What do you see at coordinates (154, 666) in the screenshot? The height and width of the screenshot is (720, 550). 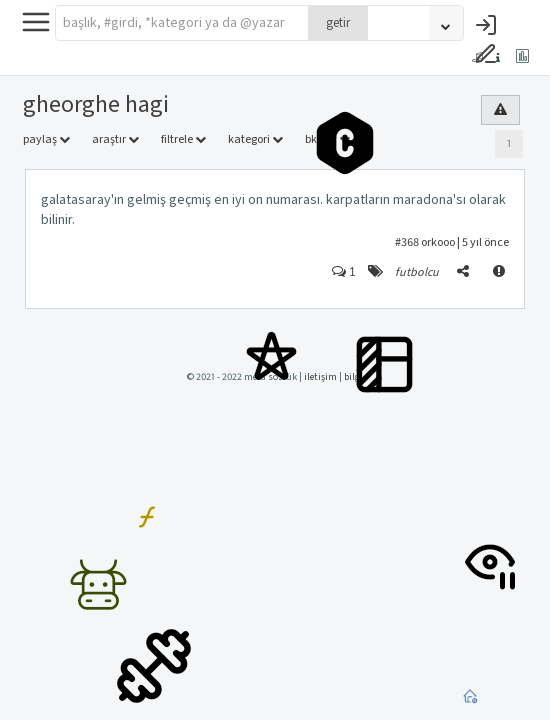 I see `access fitness or workout features` at bounding box center [154, 666].